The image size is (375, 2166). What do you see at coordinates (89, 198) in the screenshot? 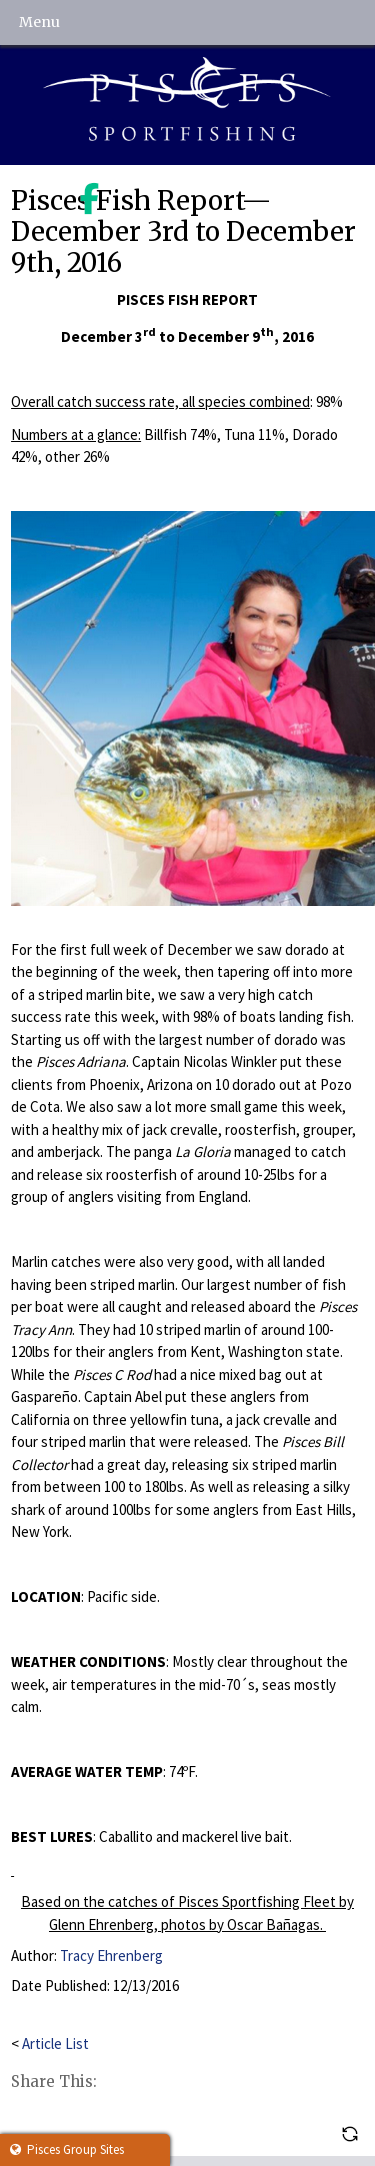
I see `connect with facebook` at bounding box center [89, 198].